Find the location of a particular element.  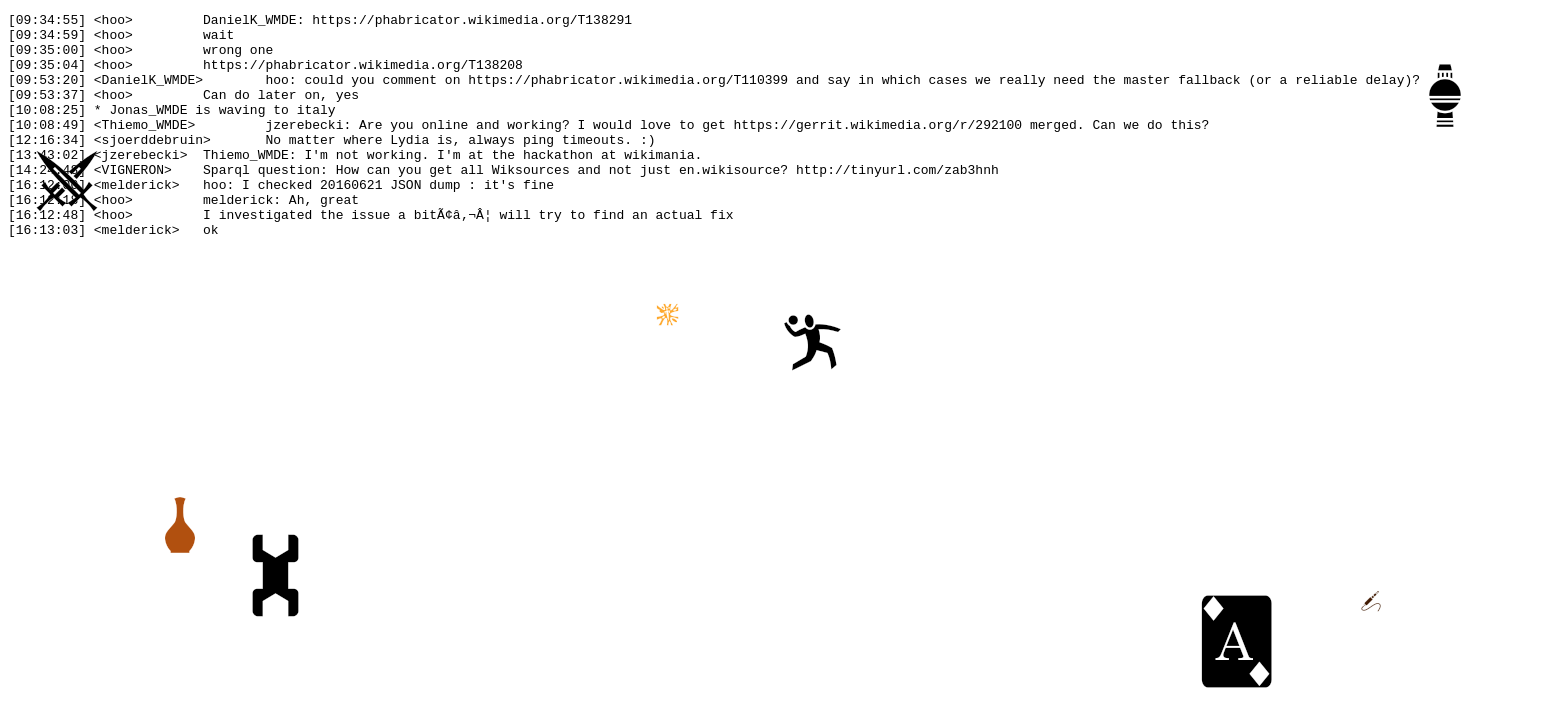

access ball throwing or toss-related games is located at coordinates (812, 342).